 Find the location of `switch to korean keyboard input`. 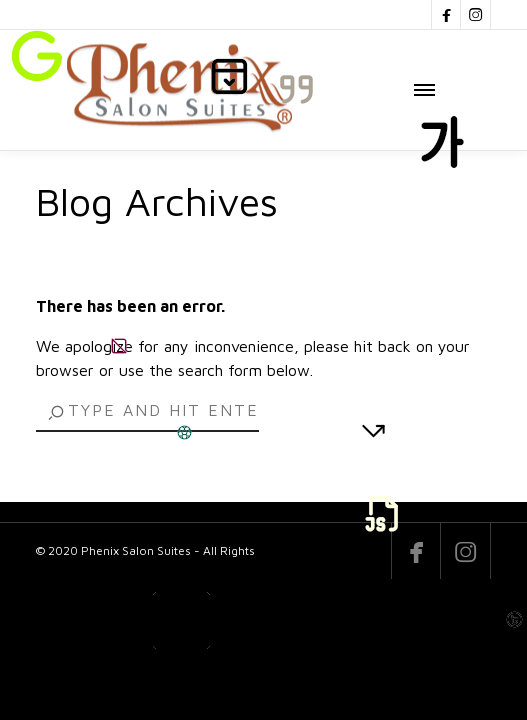

switch to korean keyboard input is located at coordinates (441, 142).